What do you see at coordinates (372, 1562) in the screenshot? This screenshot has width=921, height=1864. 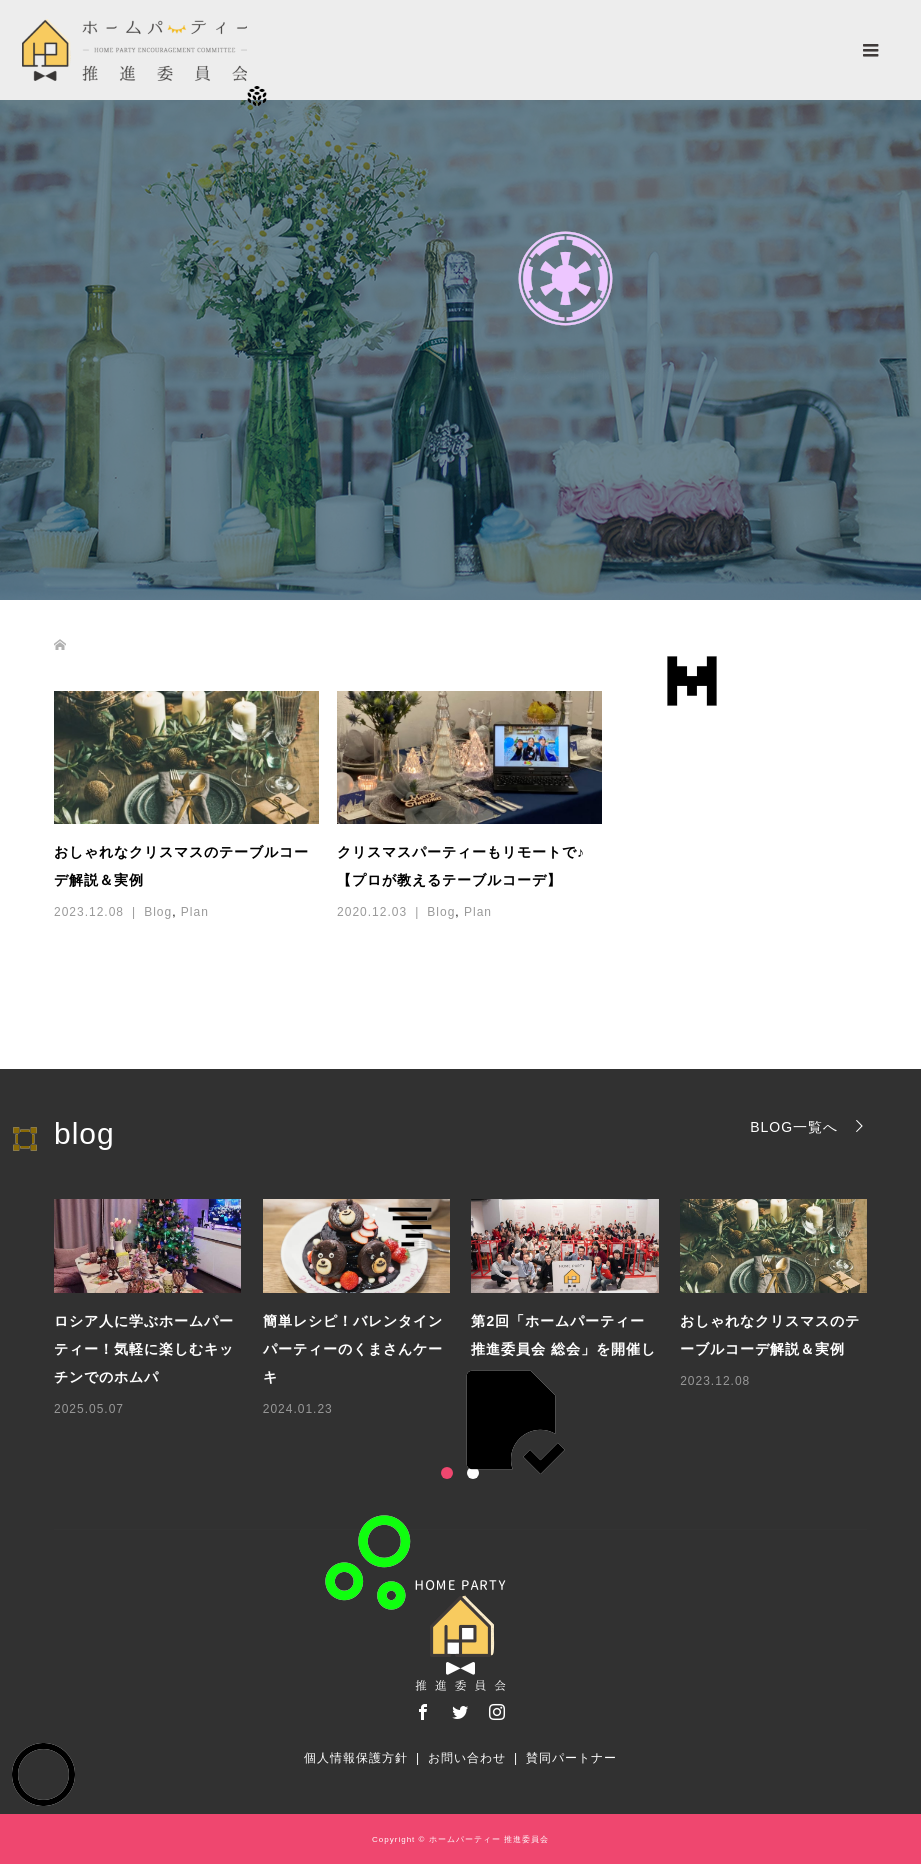 I see `view bubble chart visualization` at bounding box center [372, 1562].